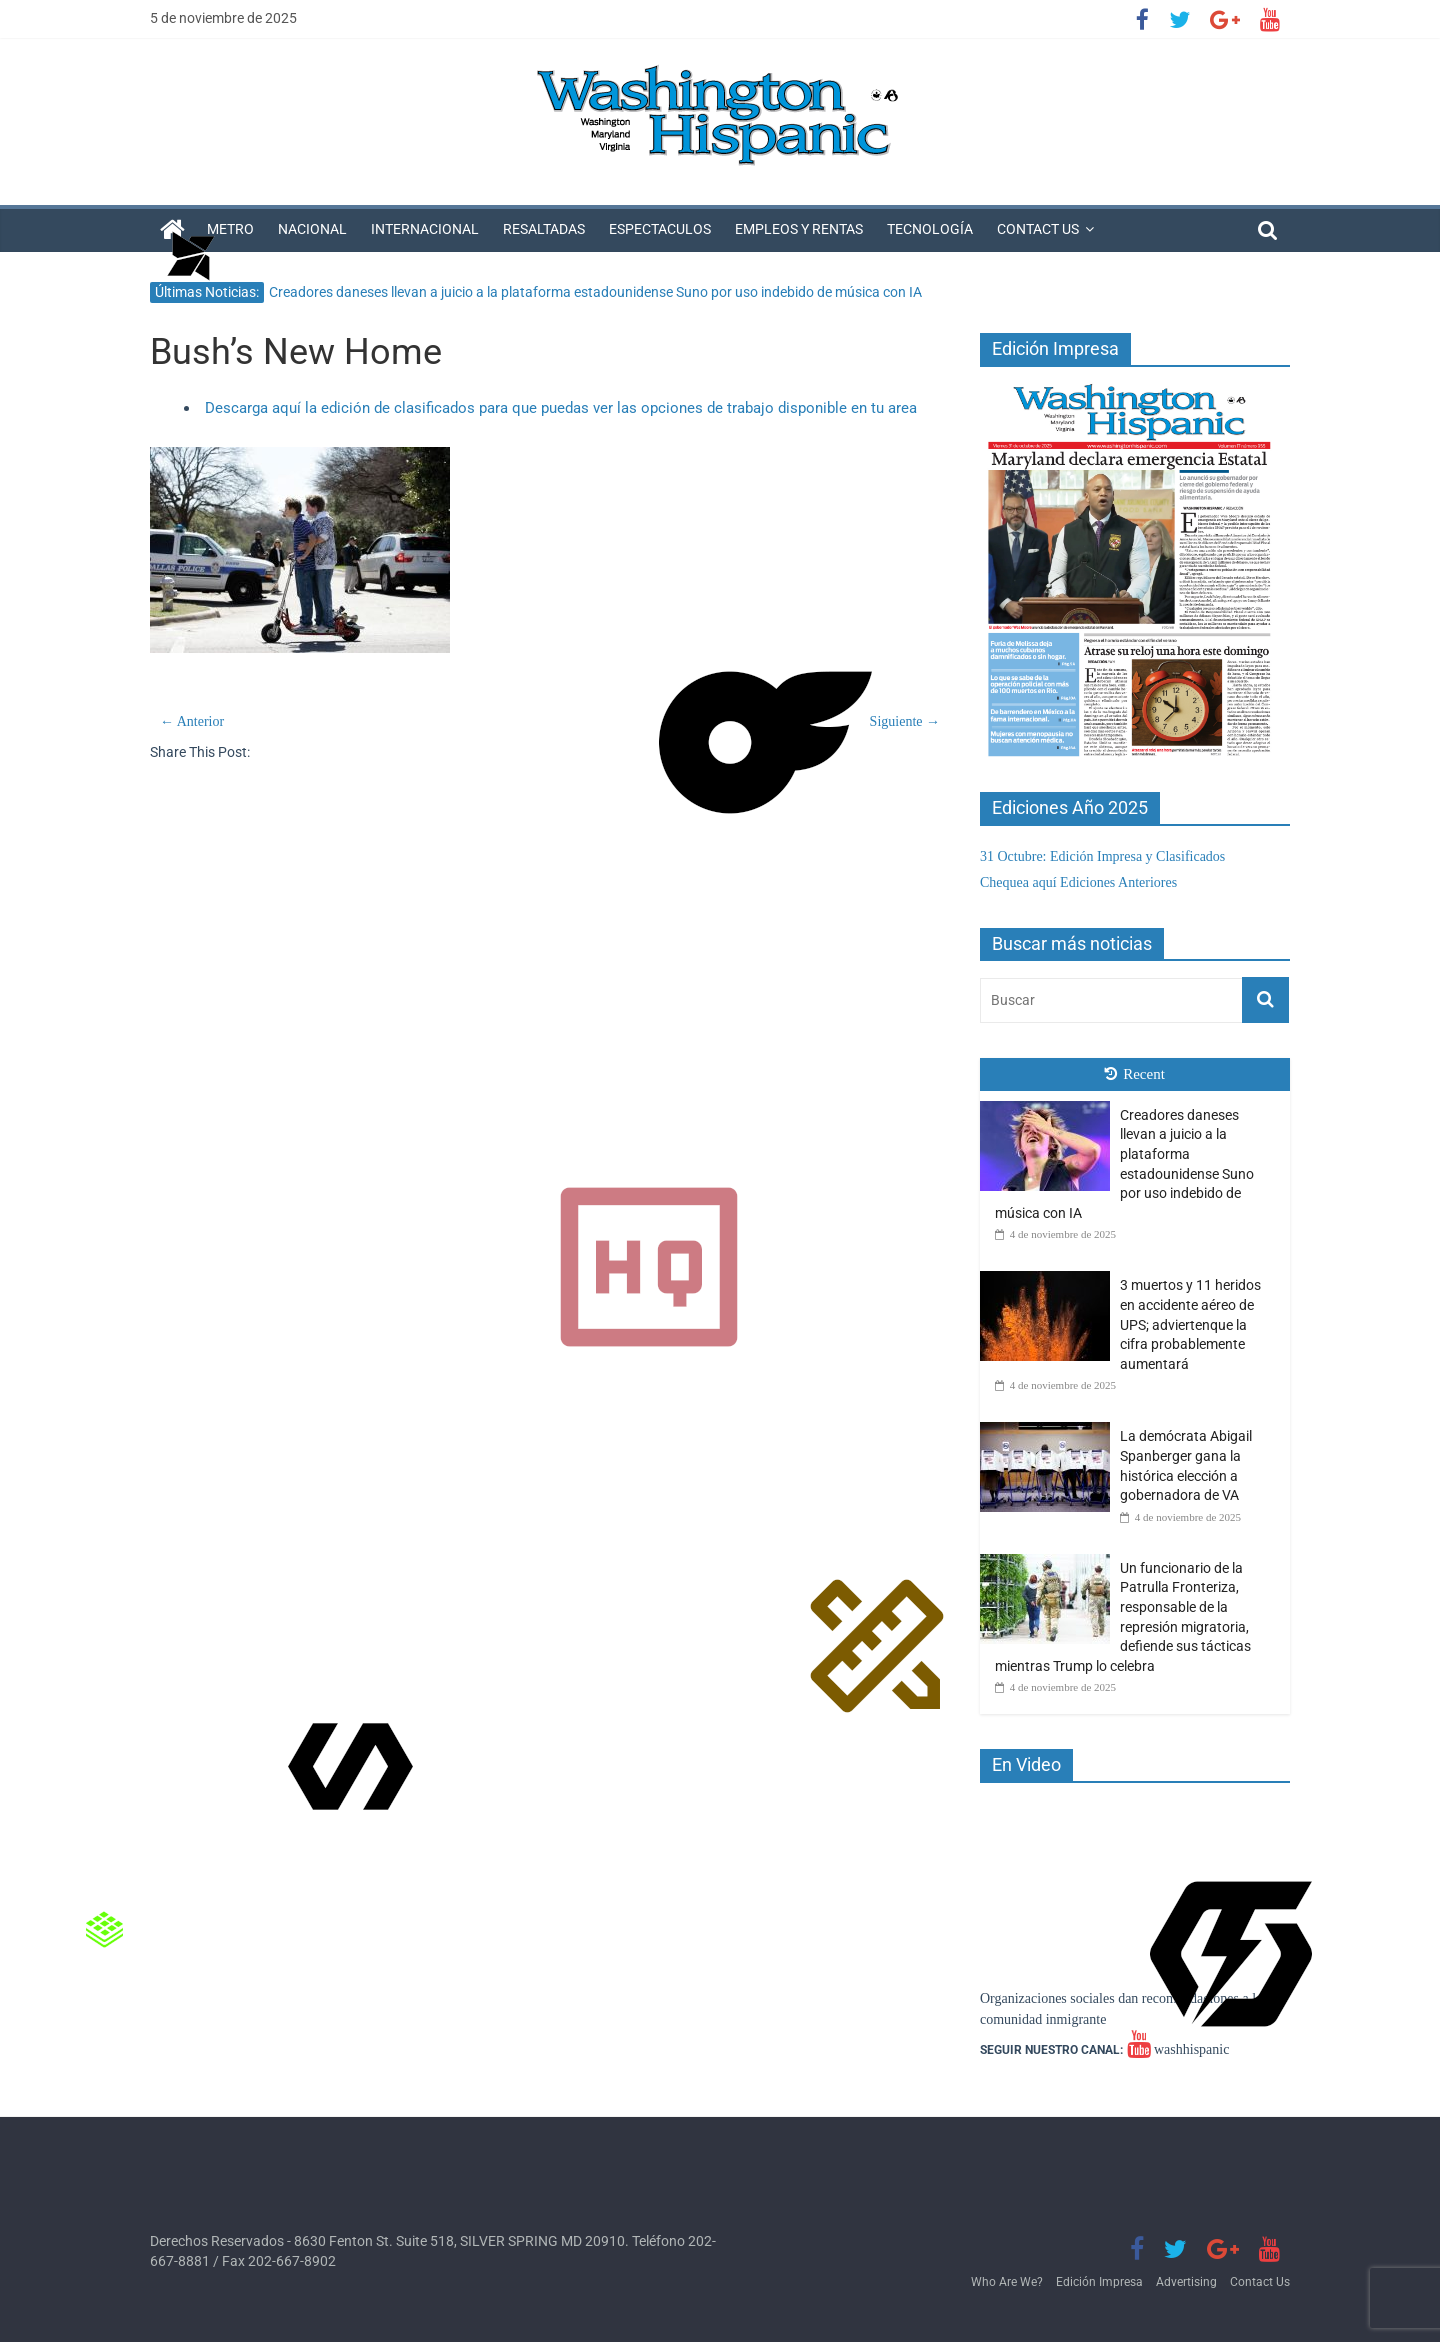  I want to click on access design tools, so click(877, 1646).